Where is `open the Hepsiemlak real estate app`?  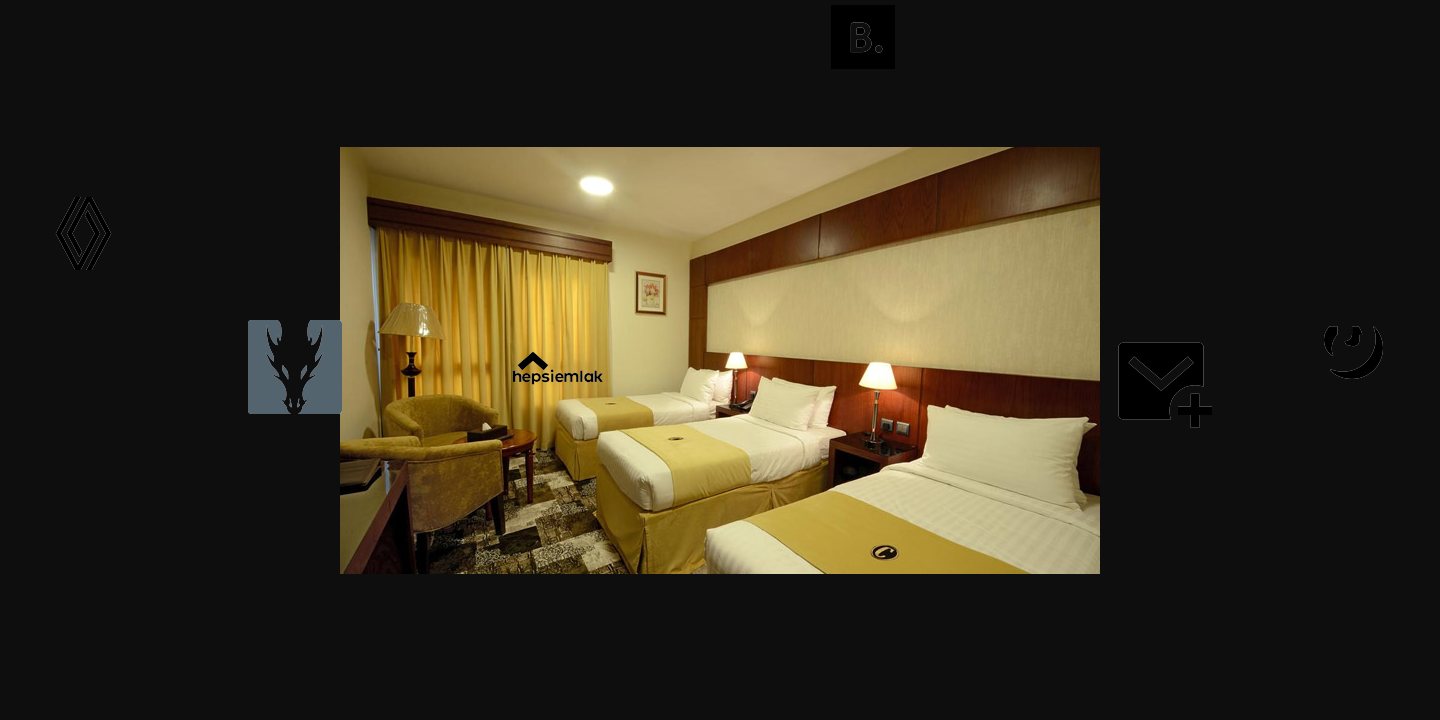
open the Hepsiemlak real estate app is located at coordinates (558, 368).